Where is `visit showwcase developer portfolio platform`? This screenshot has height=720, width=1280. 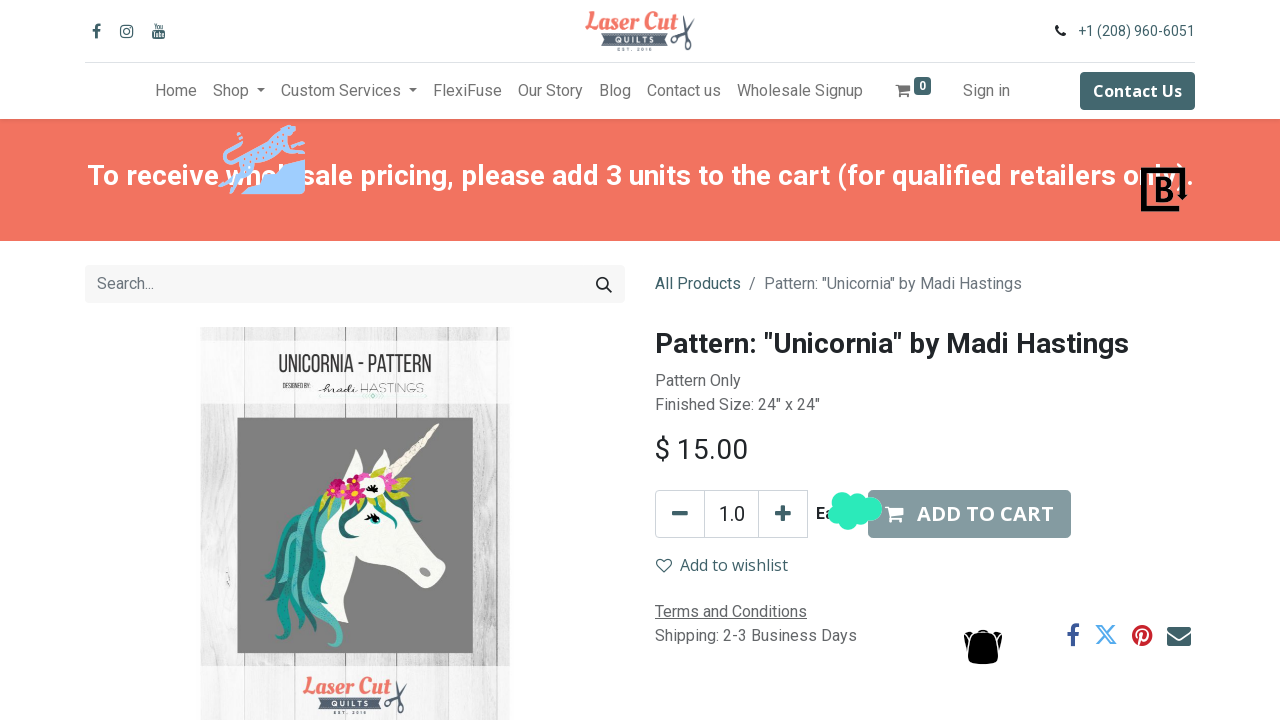 visit showwcase developer portfolio platform is located at coordinates (983, 647).